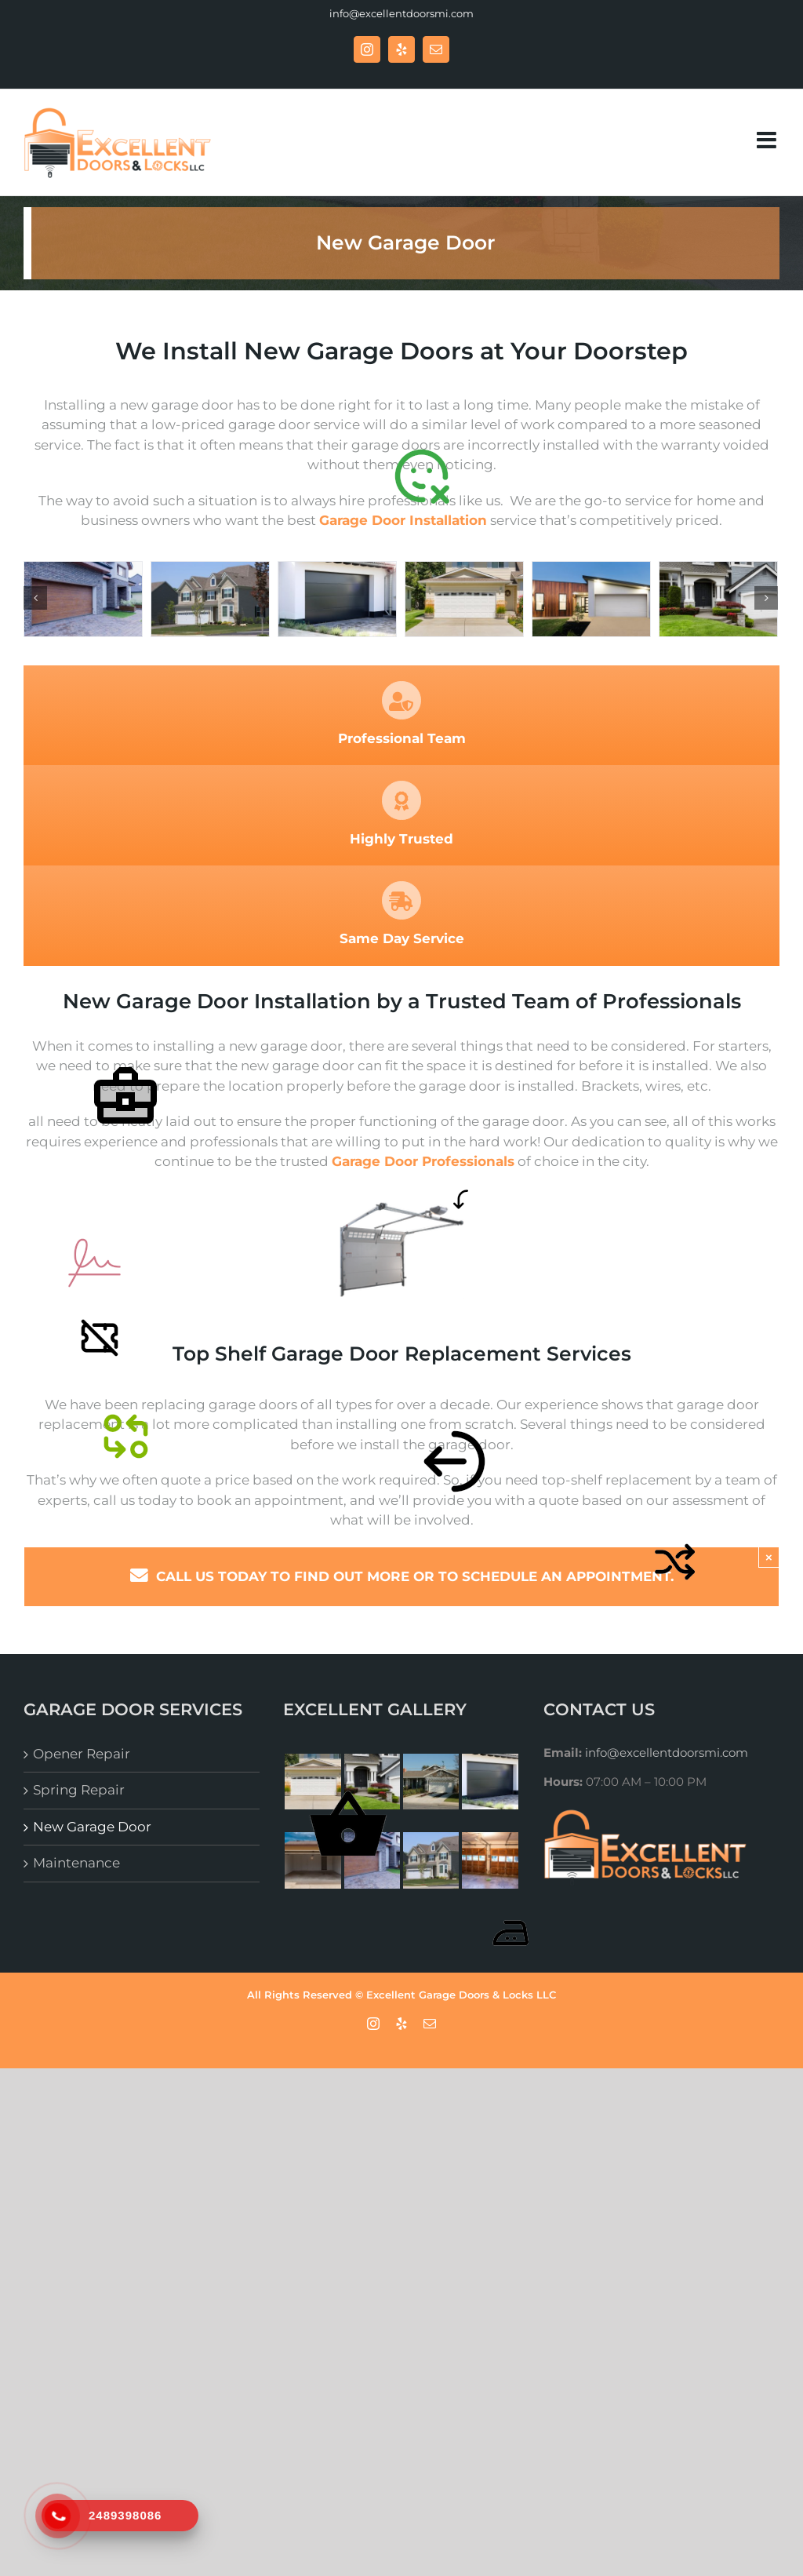 This screenshot has width=803, height=2576. What do you see at coordinates (100, 1338) in the screenshot?
I see `ticket unavailable or sold out` at bounding box center [100, 1338].